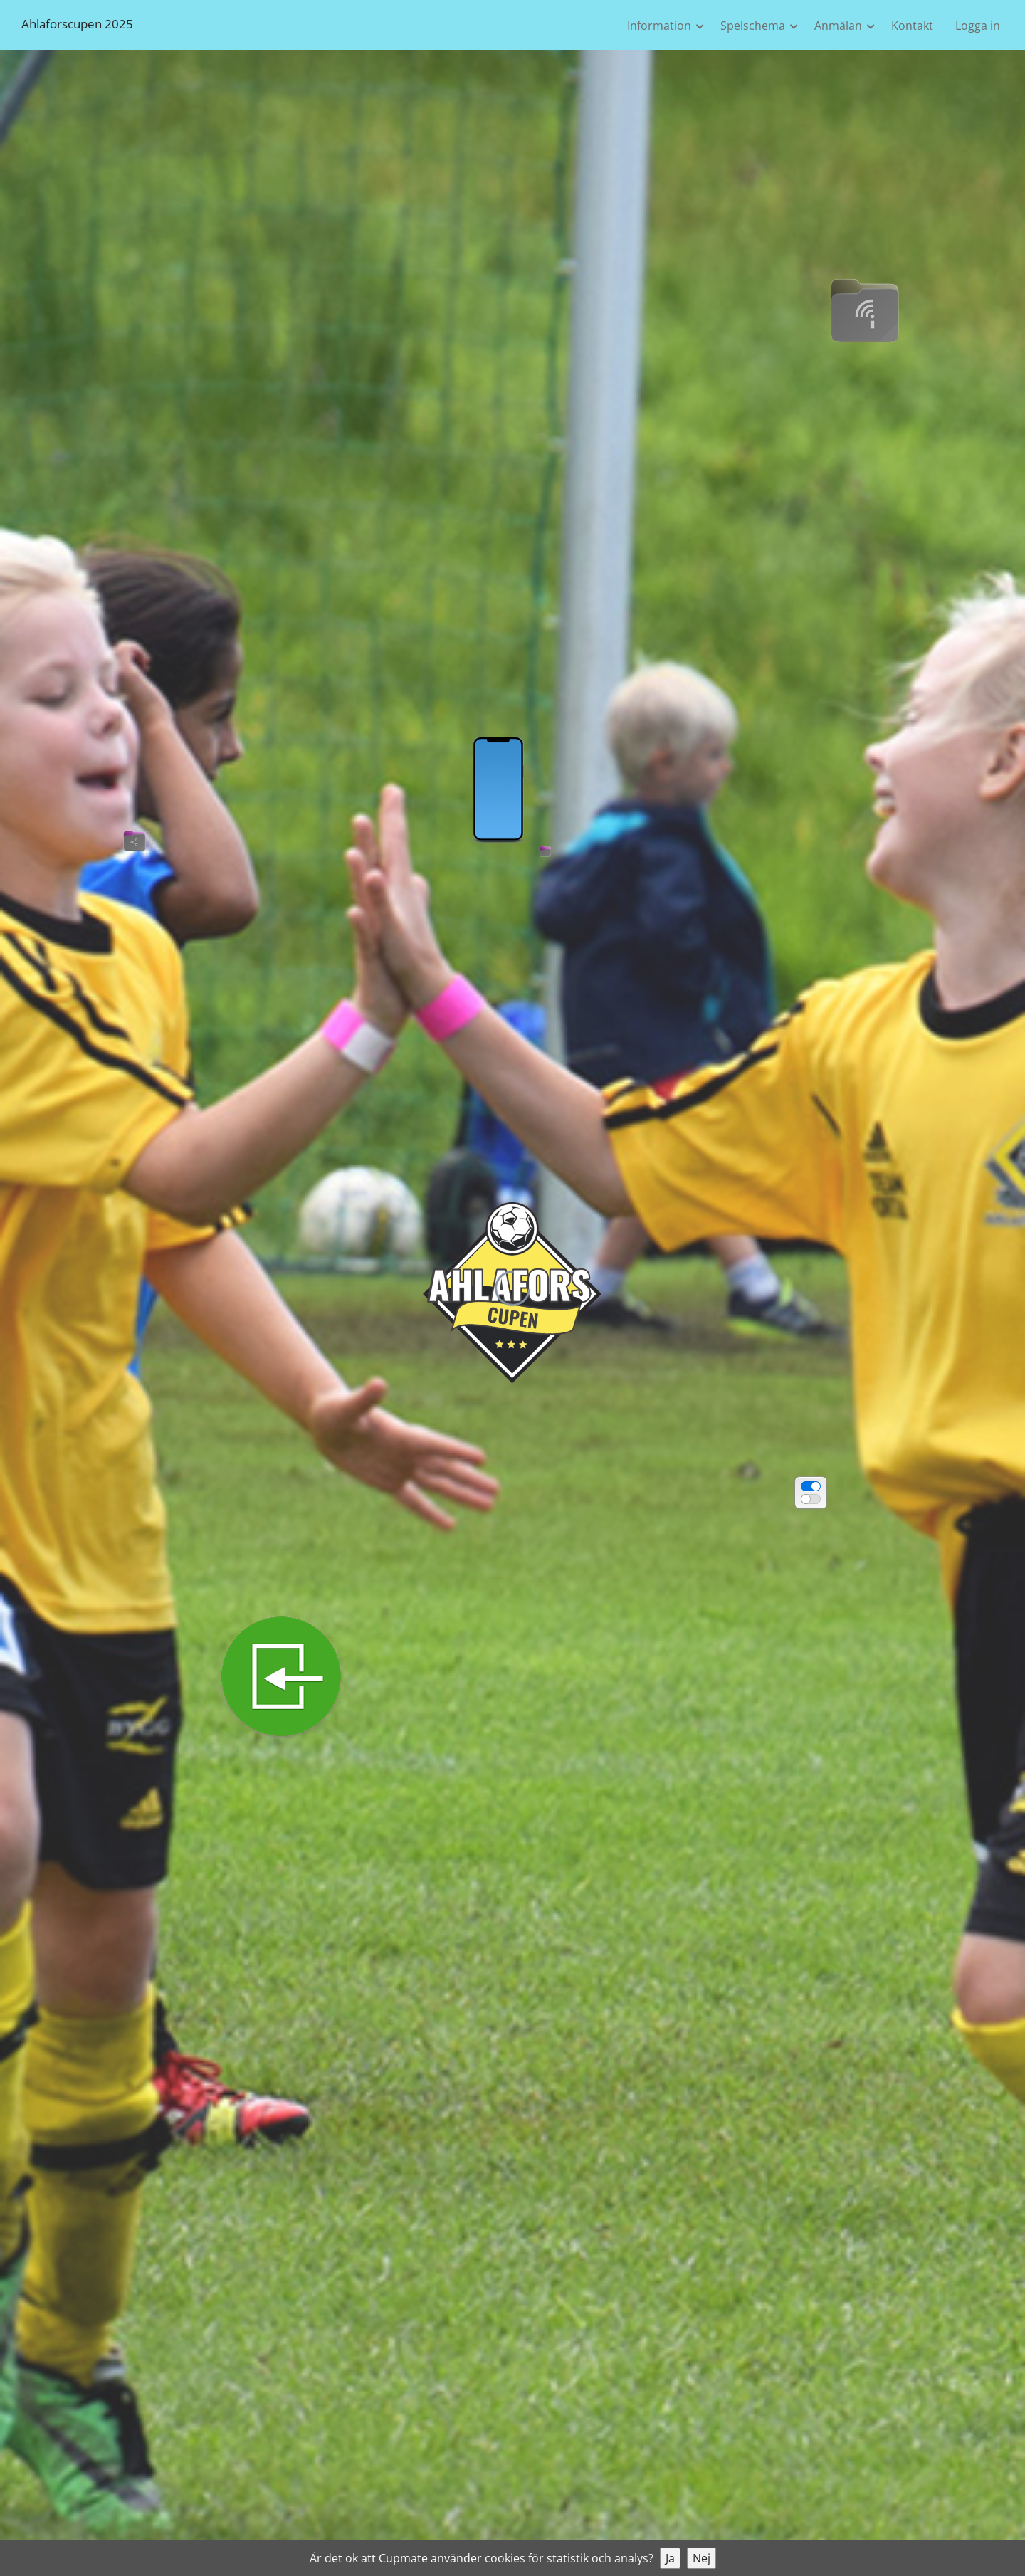  I want to click on log out of your account, so click(281, 1676).